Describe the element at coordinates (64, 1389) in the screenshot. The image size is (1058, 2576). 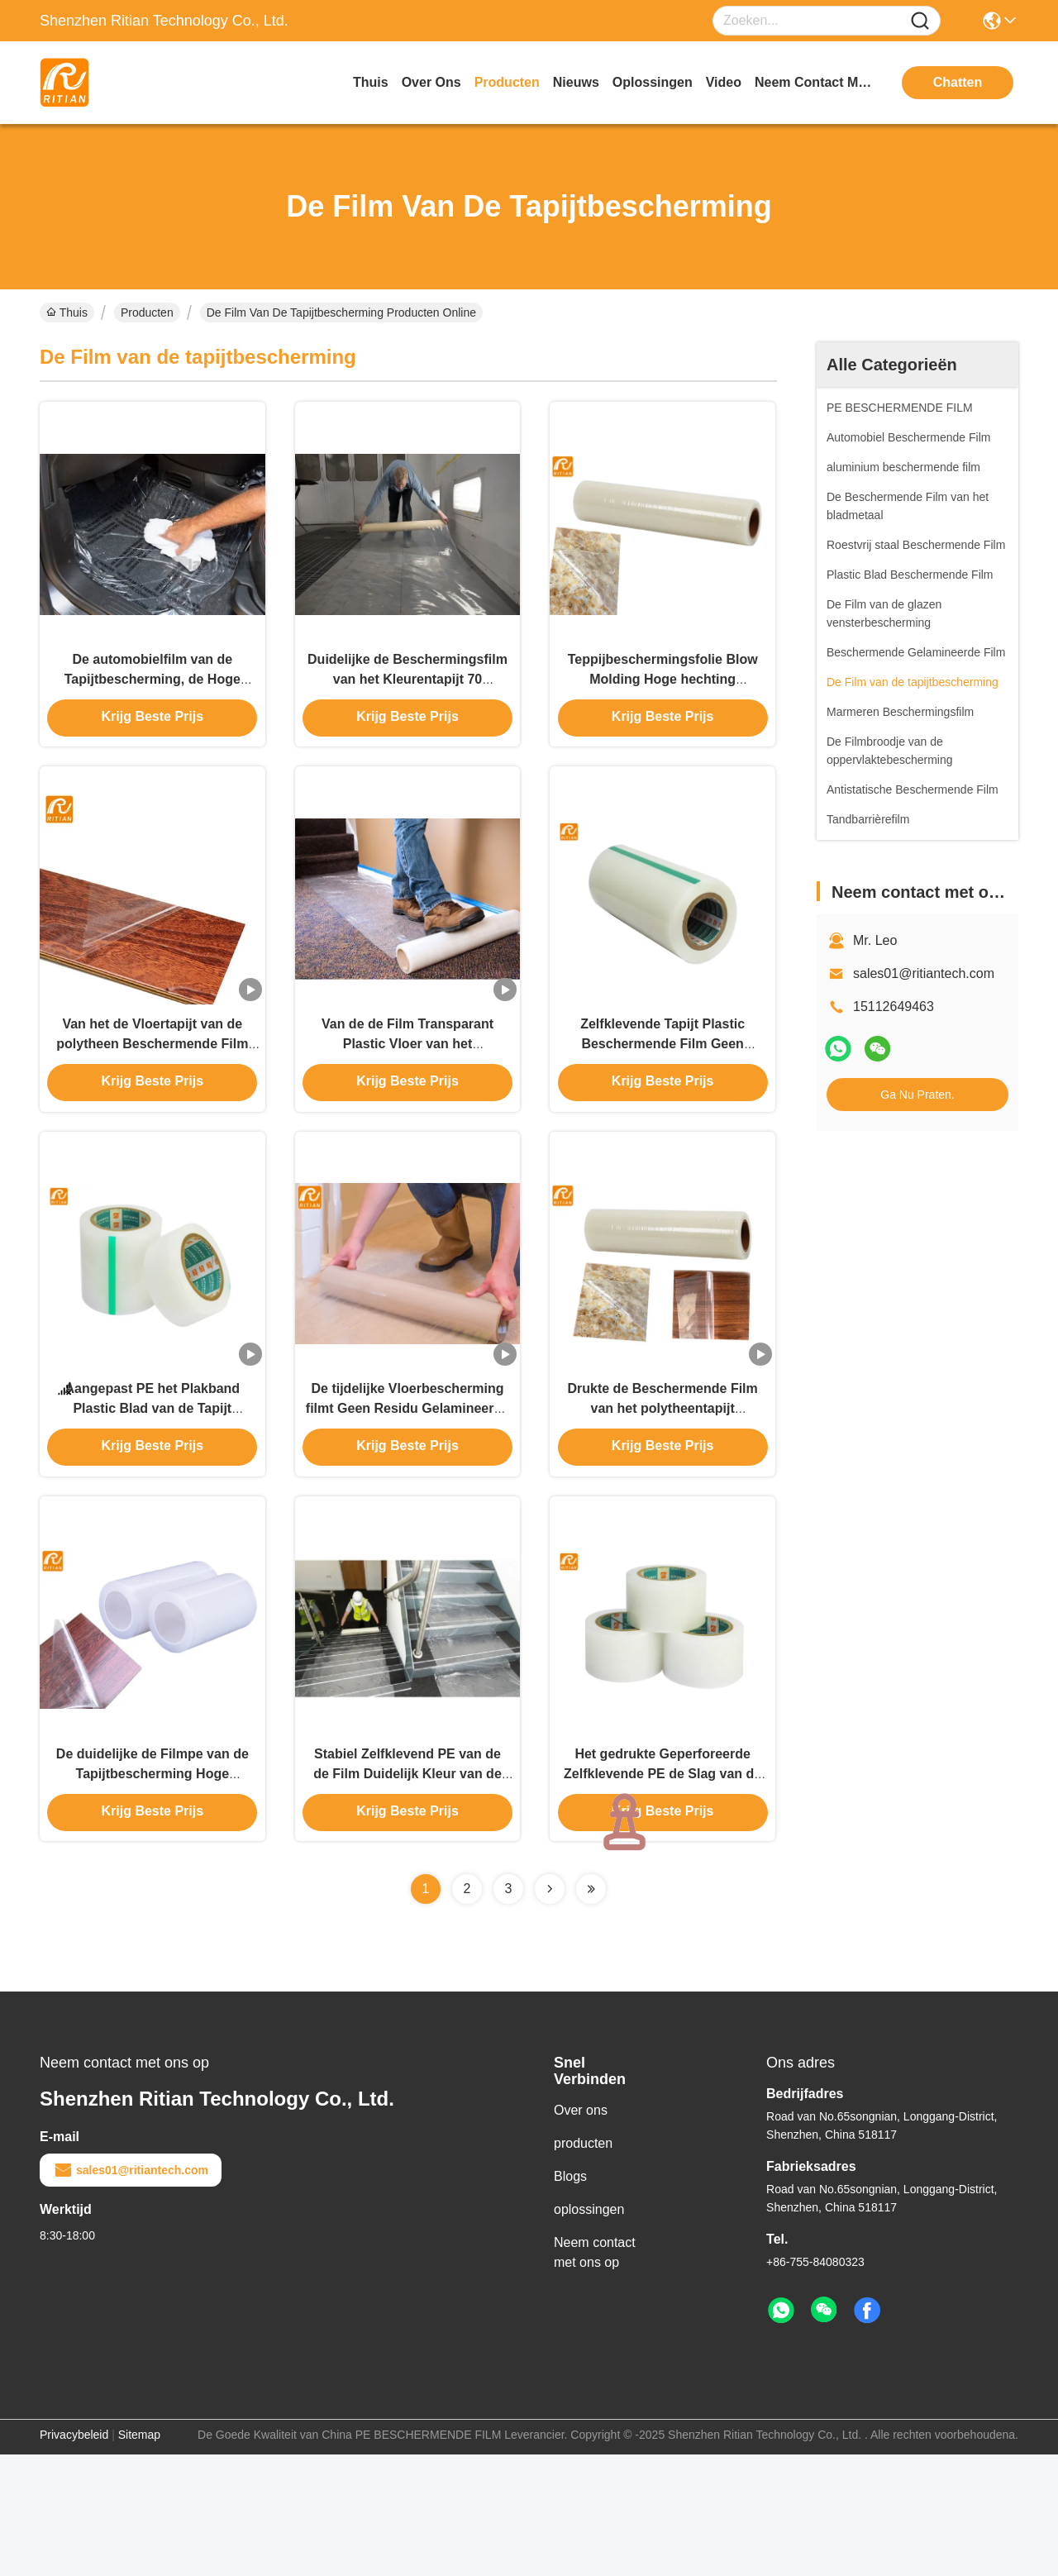
I see `no cellular signal available` at that location.